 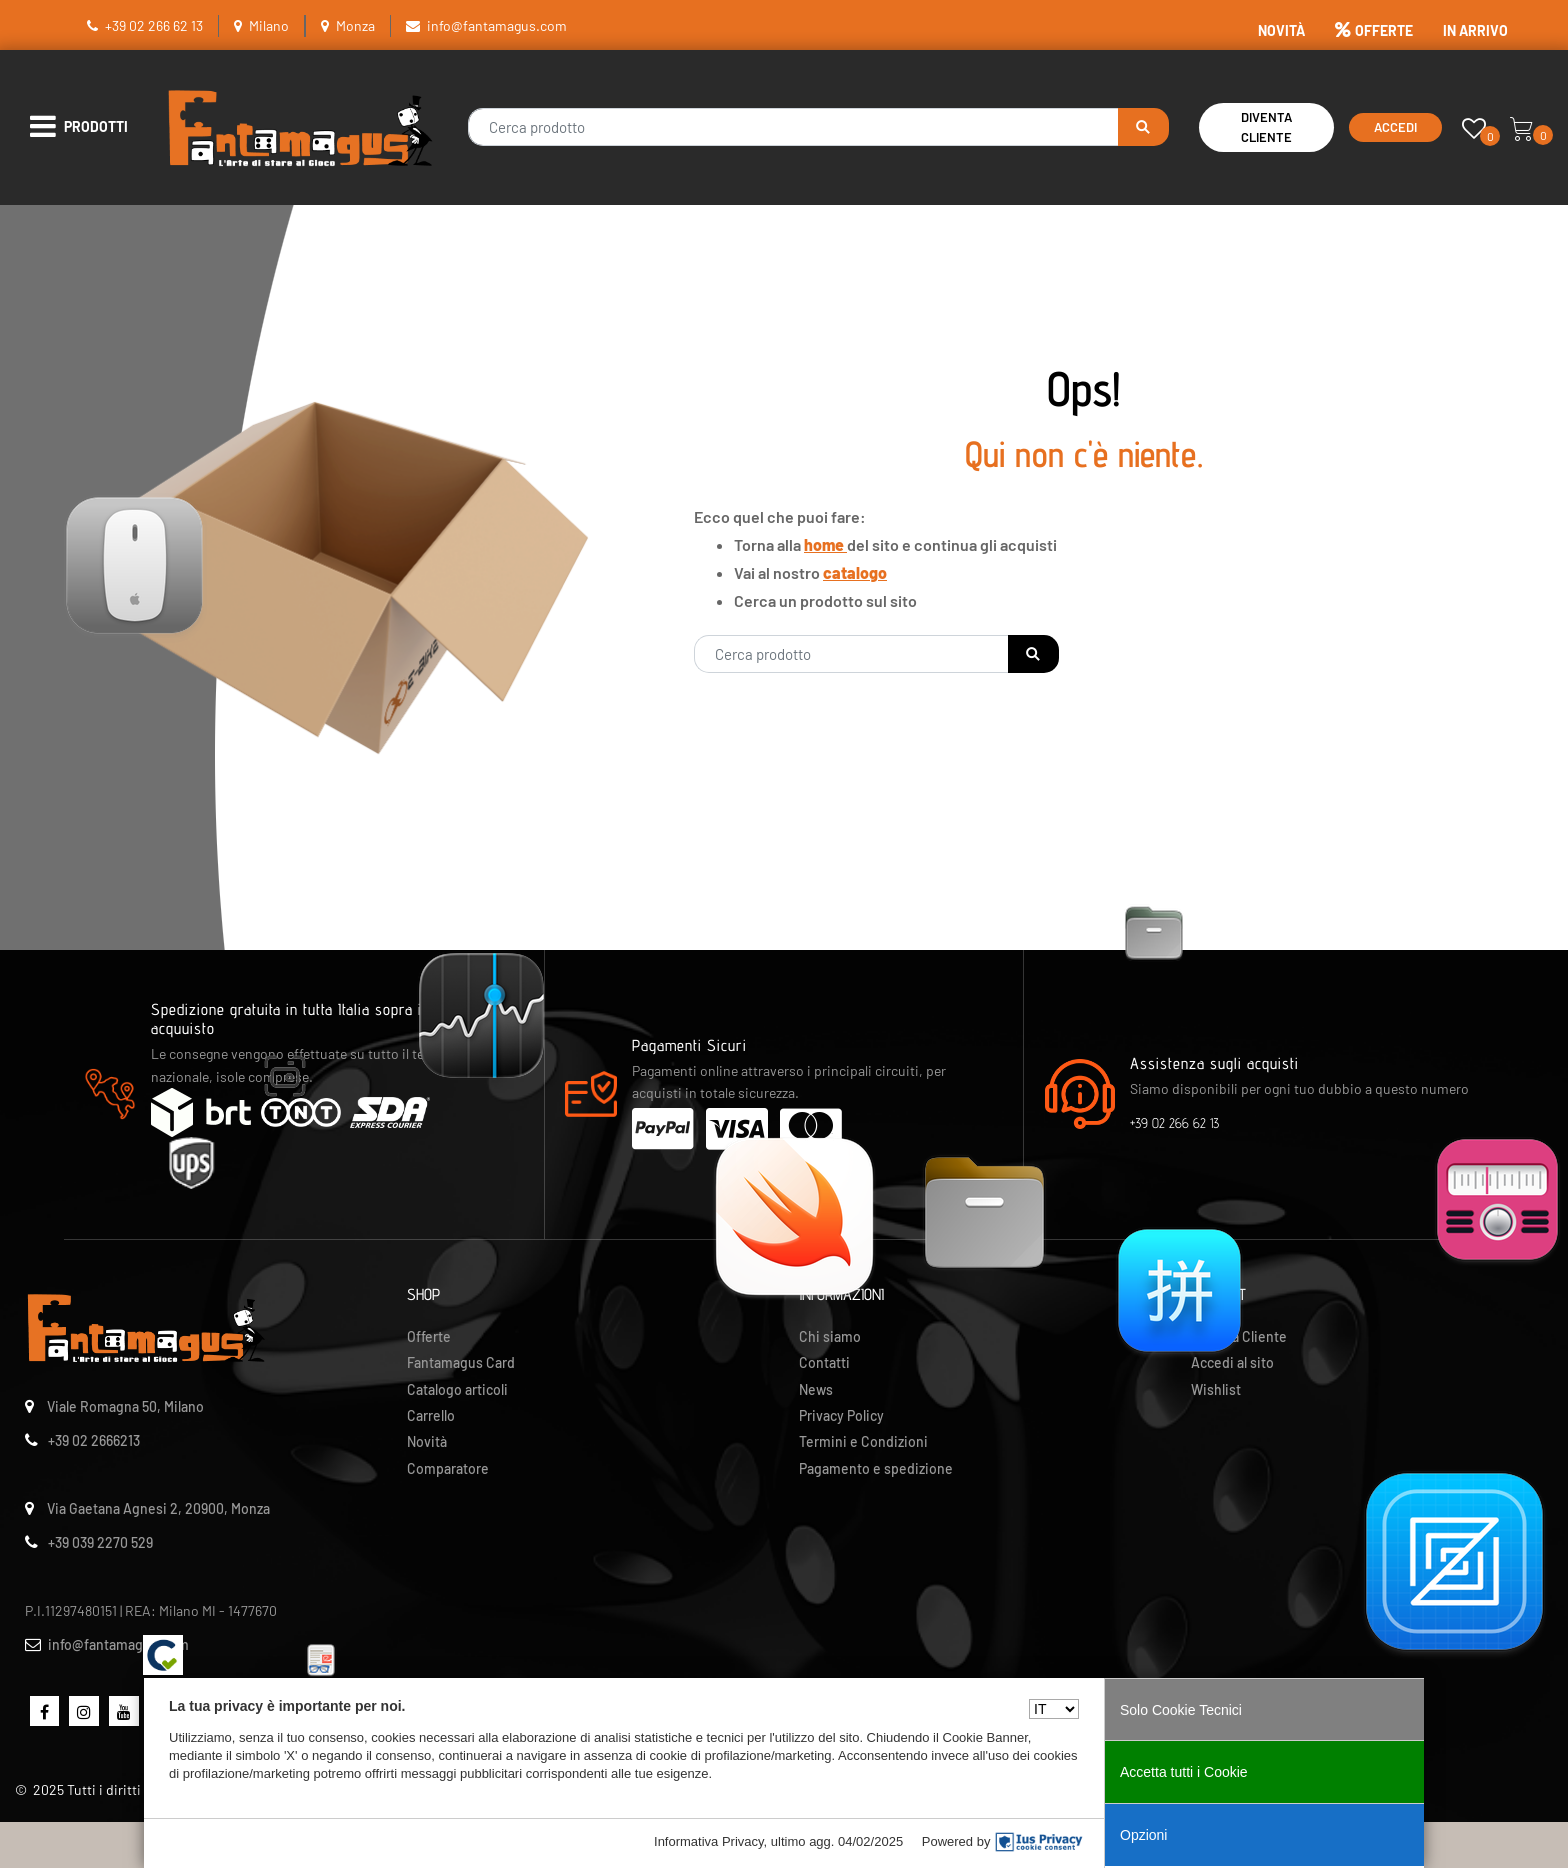 I want to click on open tuner radio streaming app, so click(x=1497, y=1199).